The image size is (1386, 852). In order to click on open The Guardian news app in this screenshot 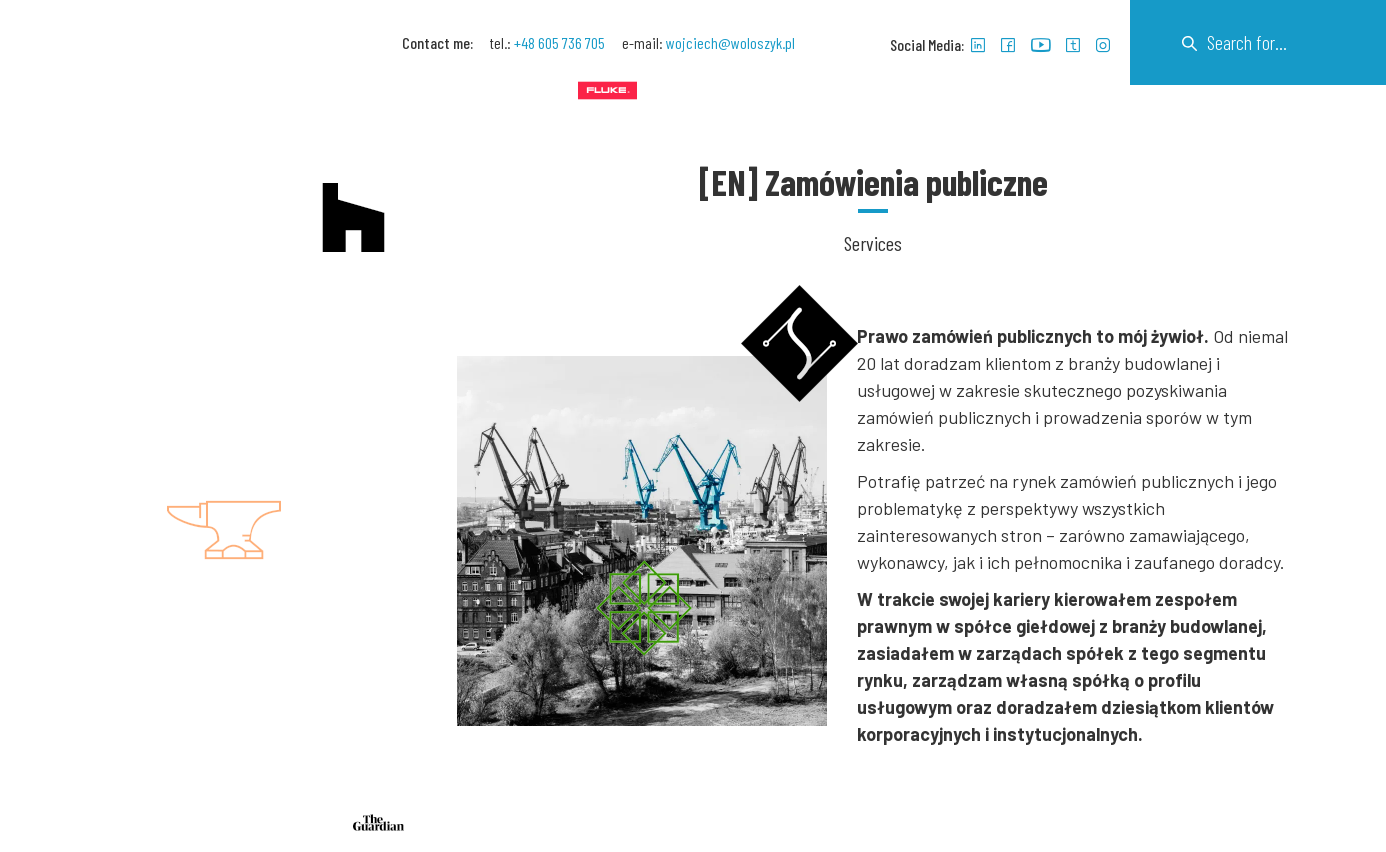, I will do `click(378, 822)`.